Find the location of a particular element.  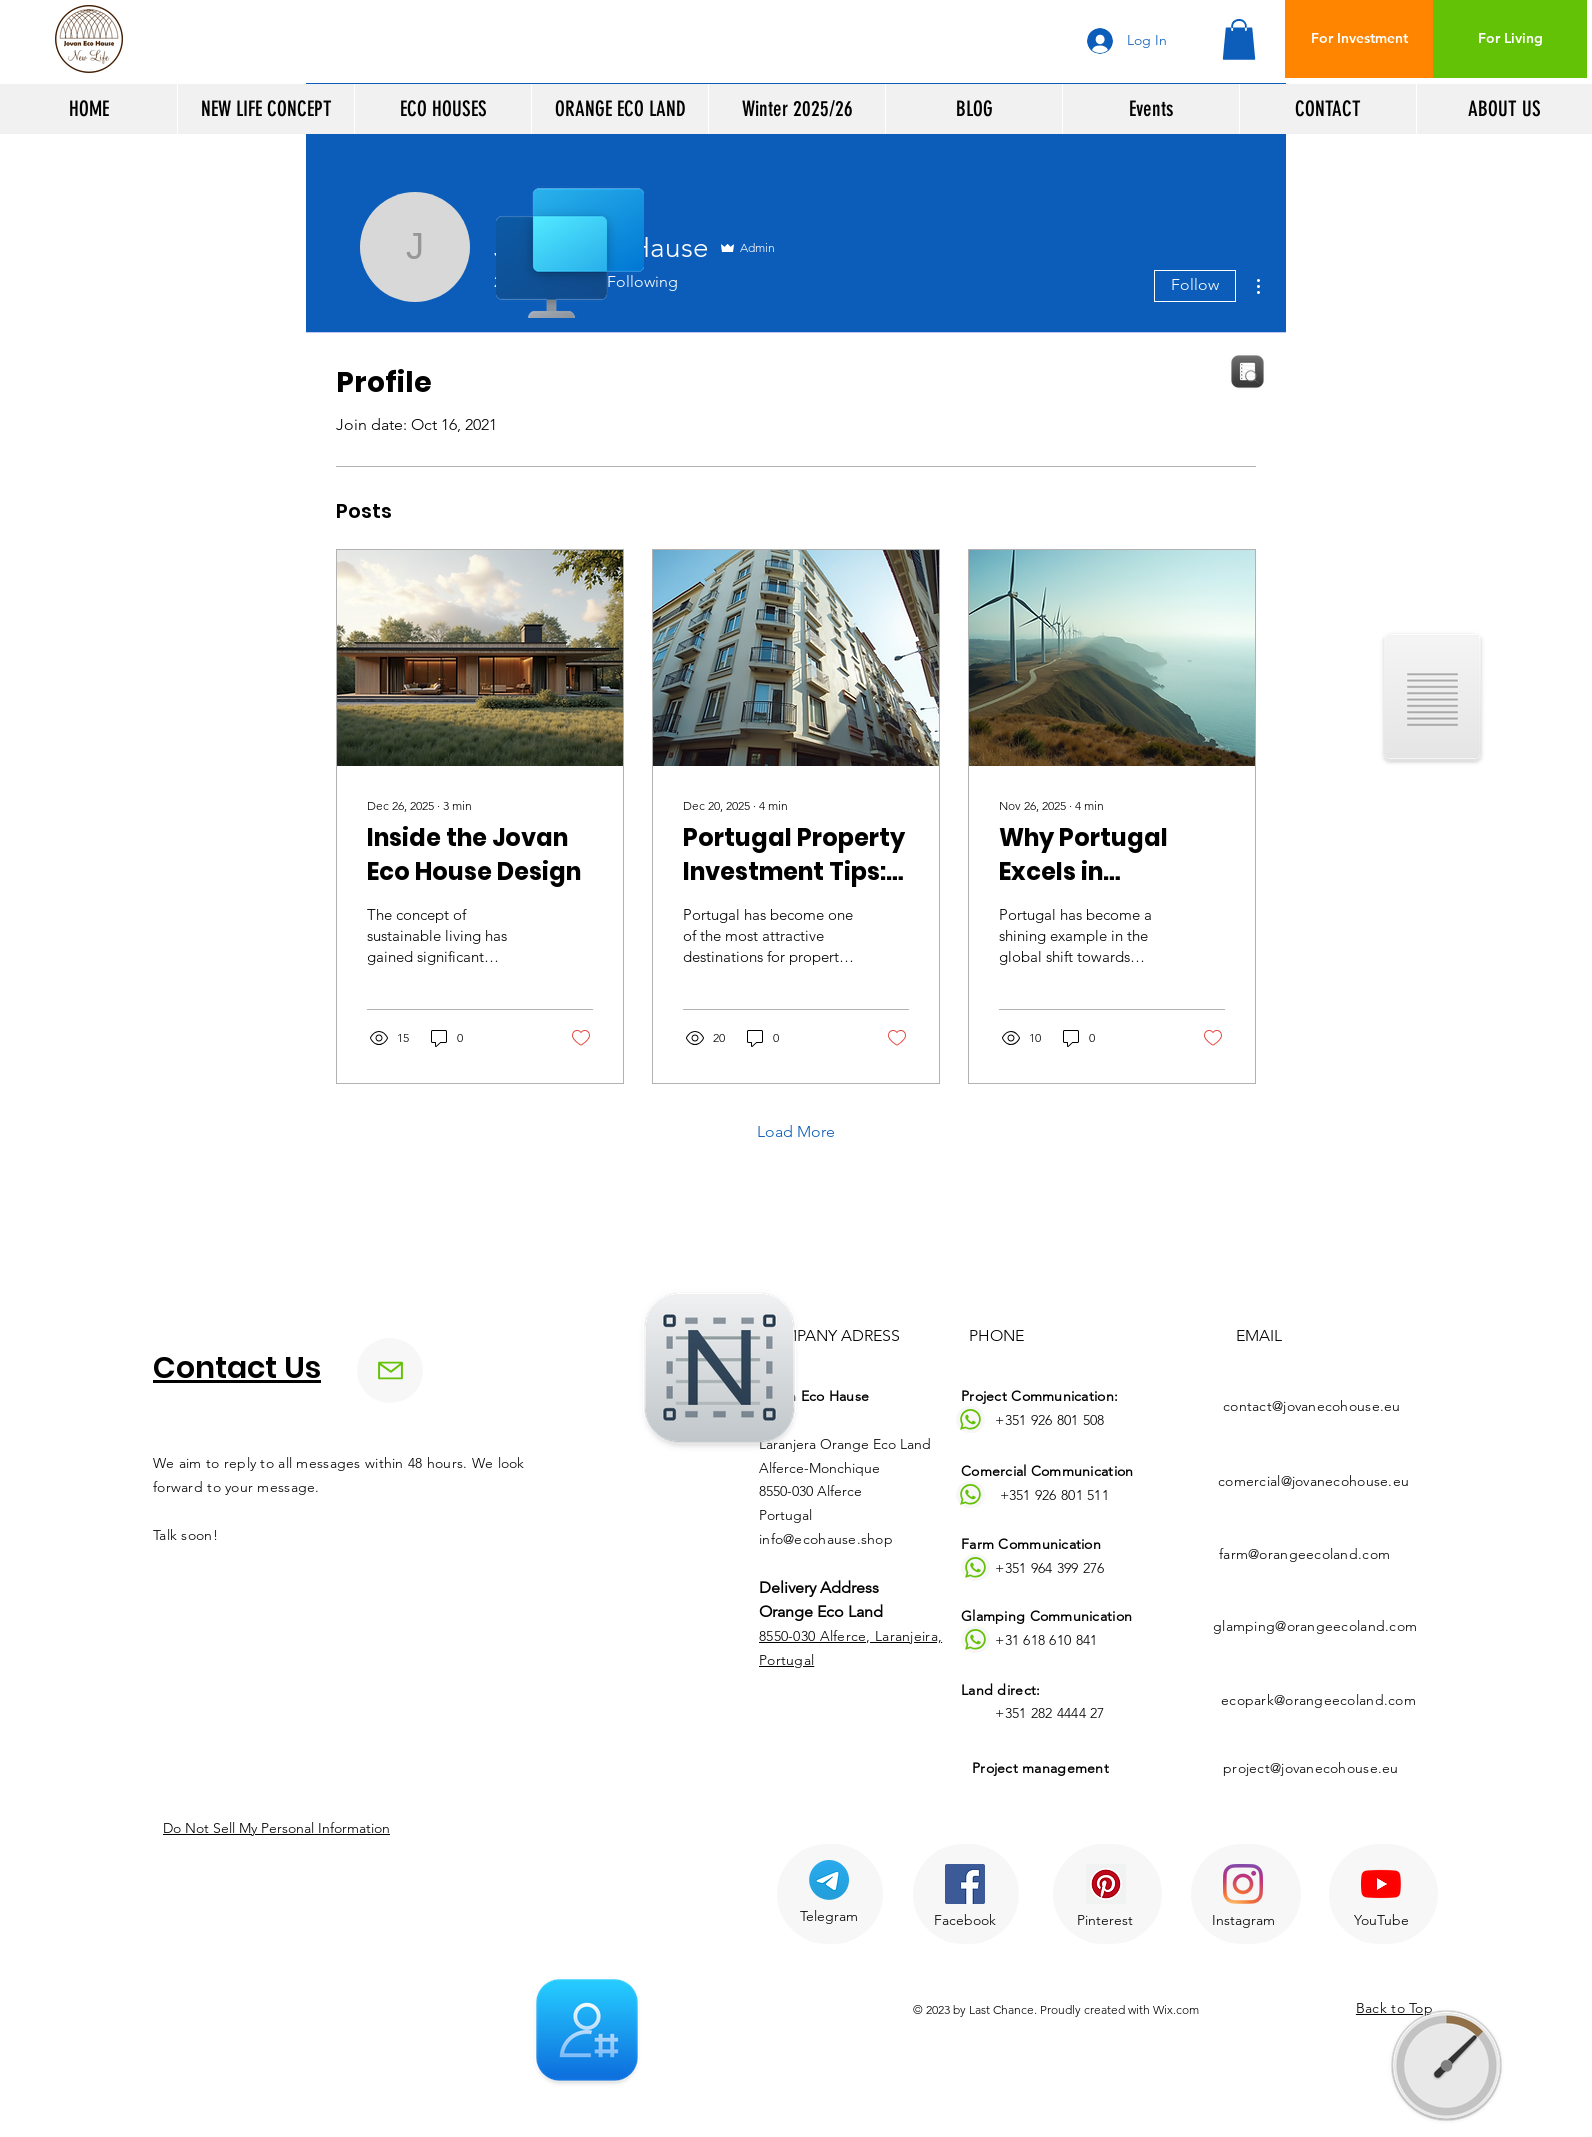

open windows quick assist app is located at coordinates (570, 244).